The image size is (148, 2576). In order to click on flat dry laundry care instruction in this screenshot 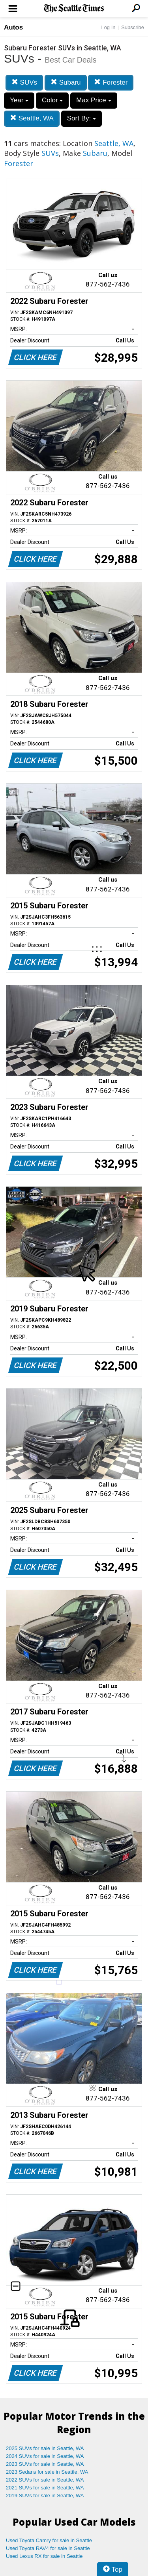, I will do `click(15, 2286)`.